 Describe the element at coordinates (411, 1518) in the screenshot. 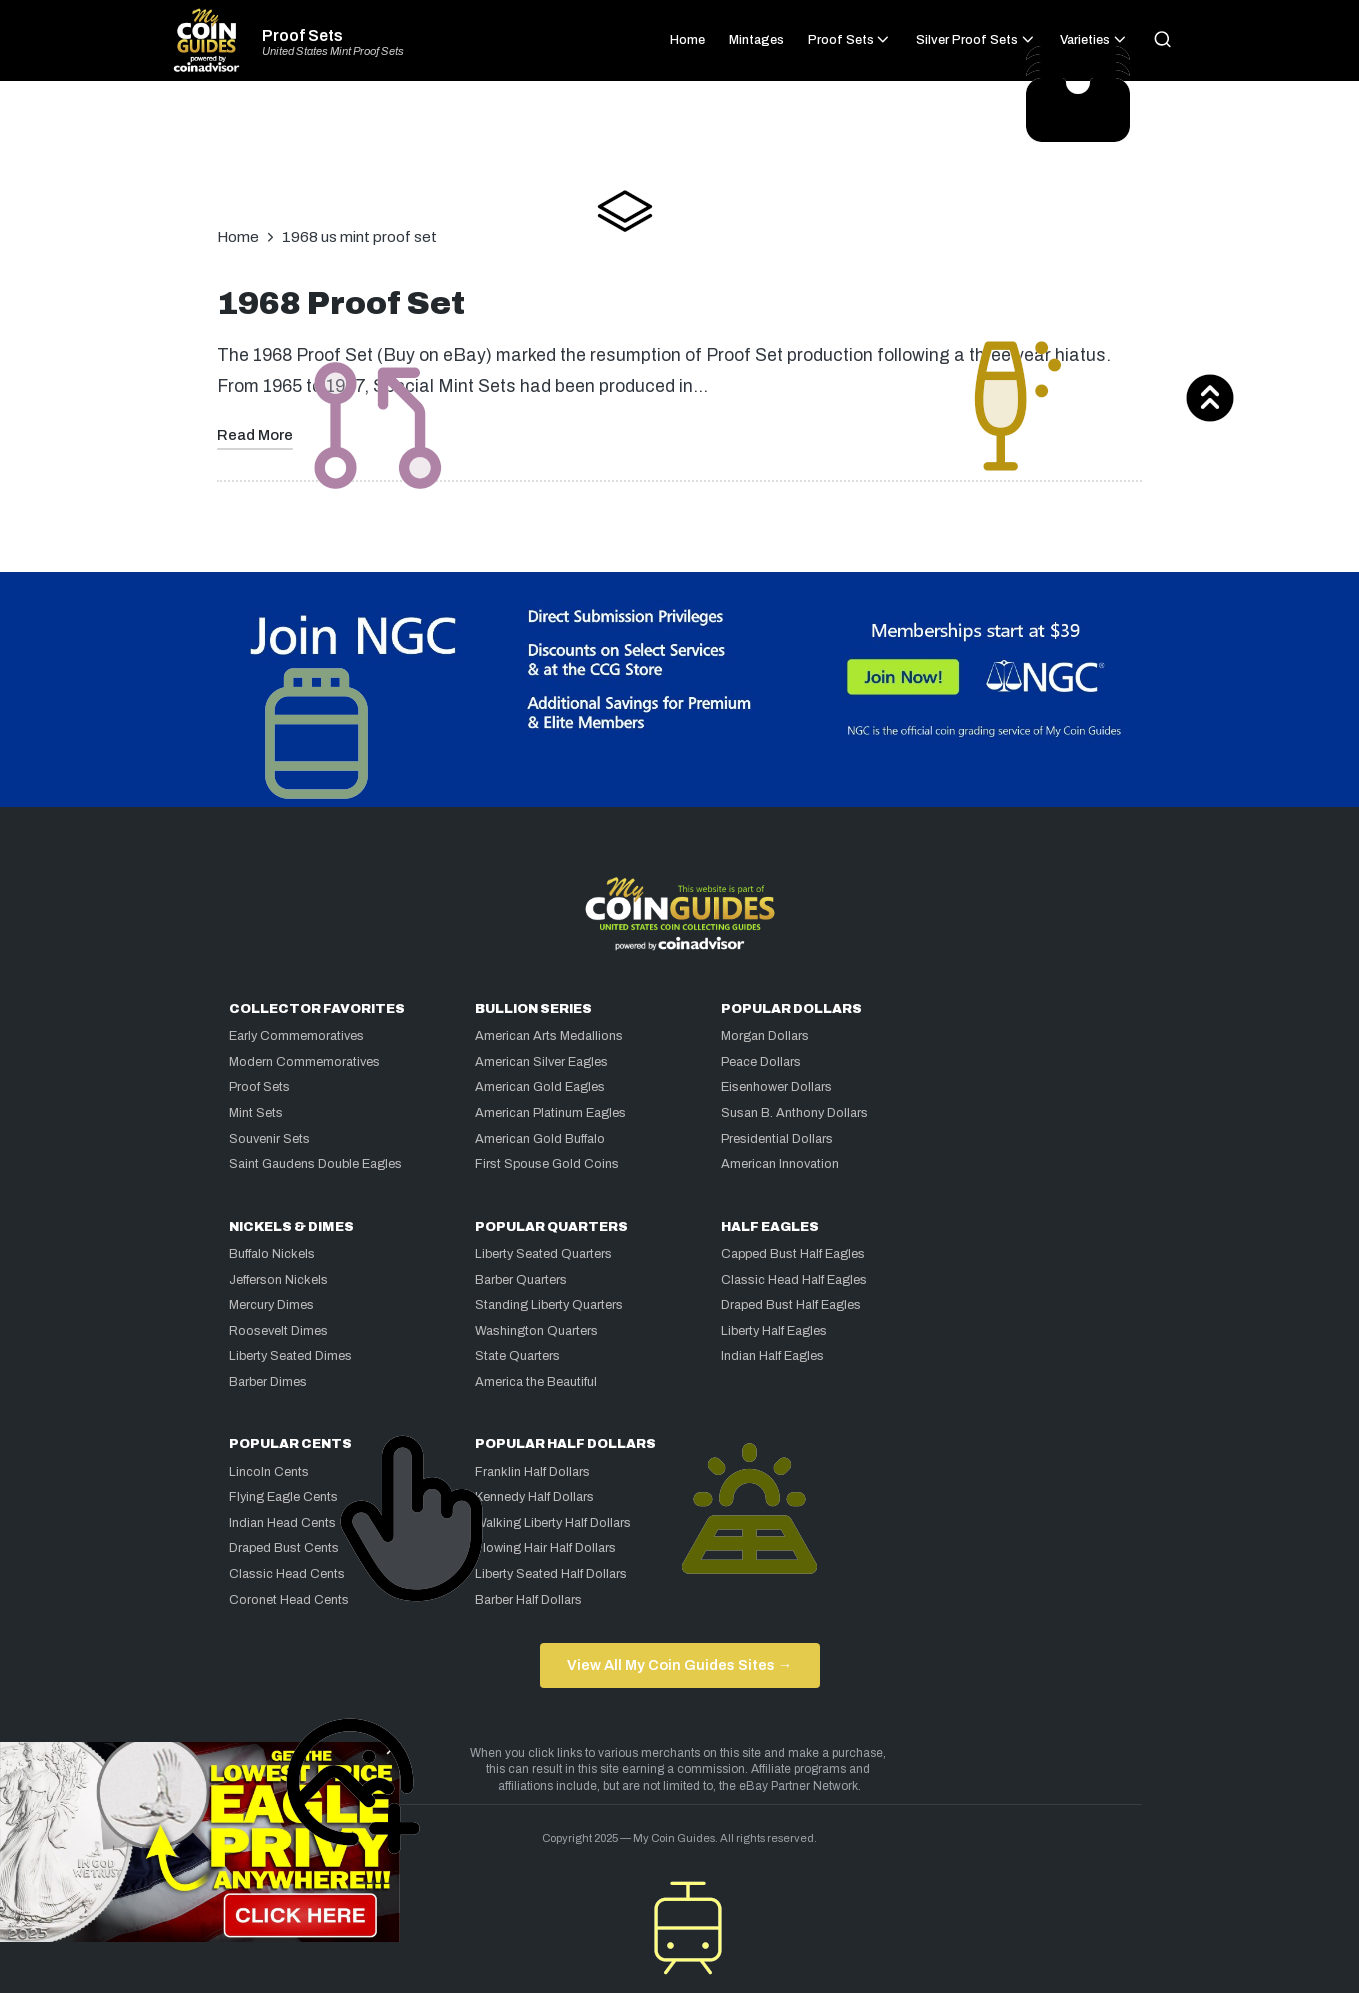

I see `tap or click to select an item` at that location.